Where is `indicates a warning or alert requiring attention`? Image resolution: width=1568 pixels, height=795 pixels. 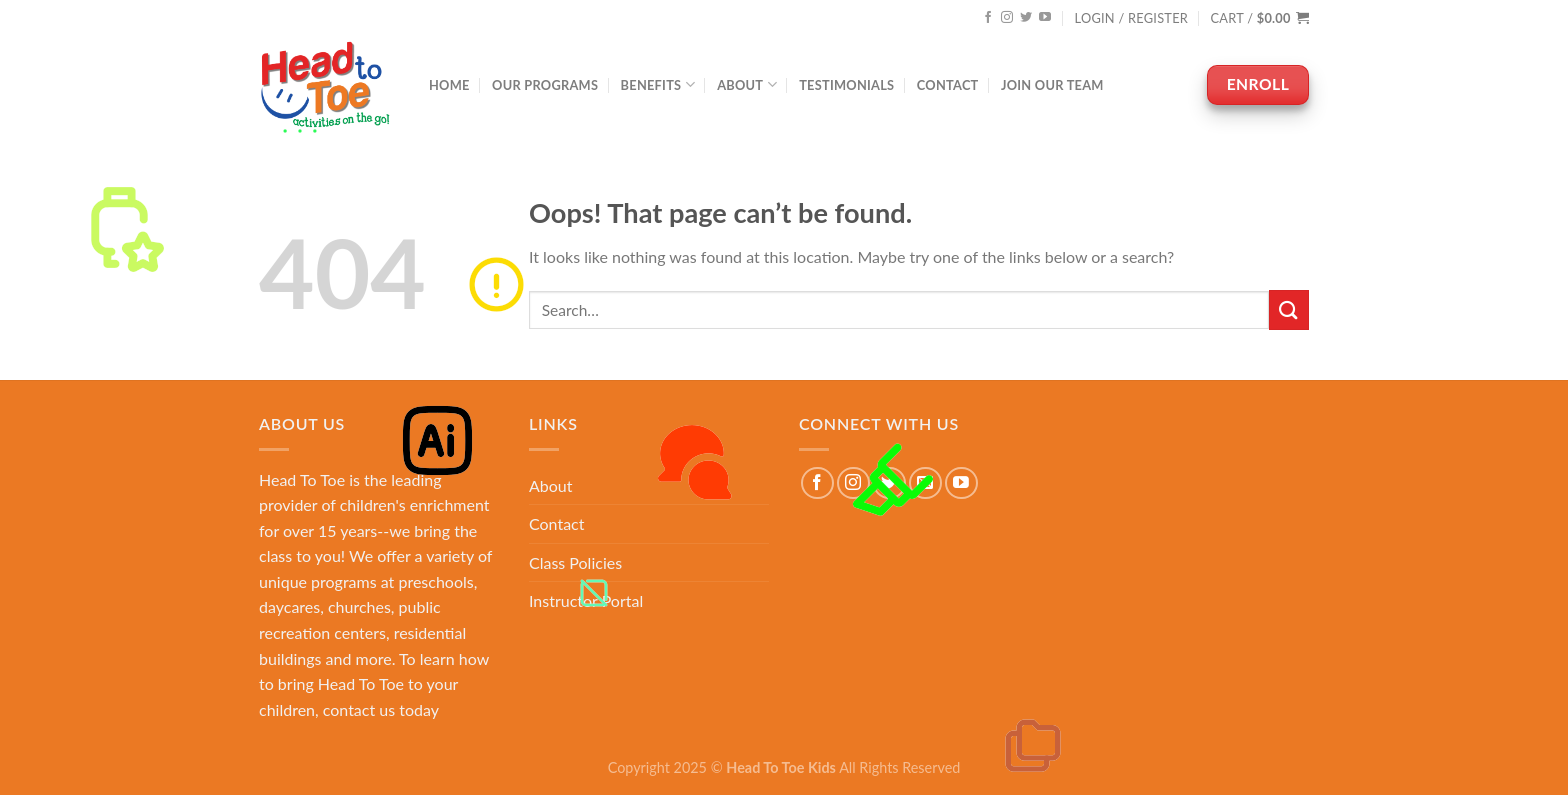 indicates a warning or alert requiring attention is located at coordinates (496, 284).